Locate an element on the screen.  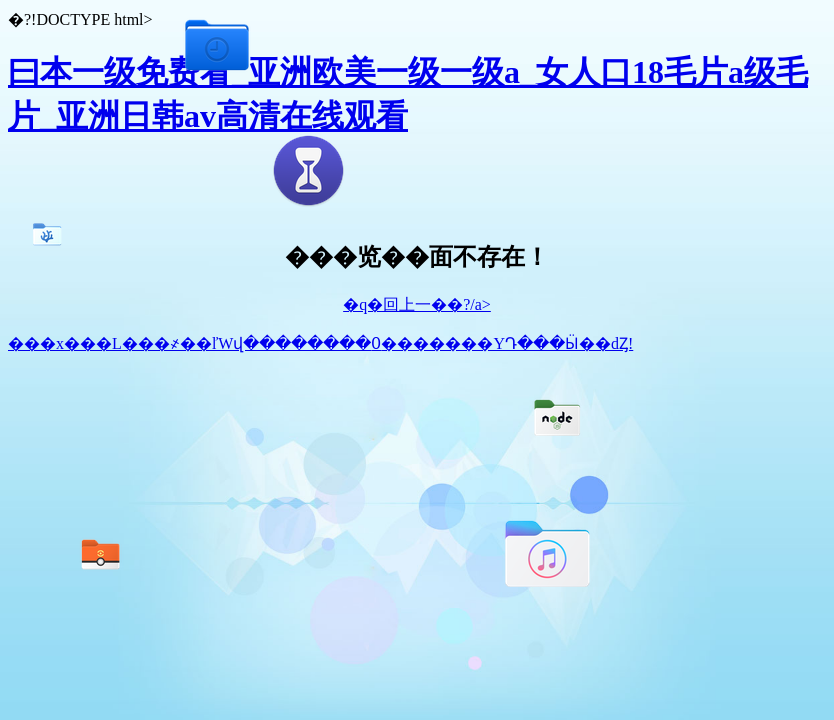
open node.js project folder is located at coordinates (557, 419).